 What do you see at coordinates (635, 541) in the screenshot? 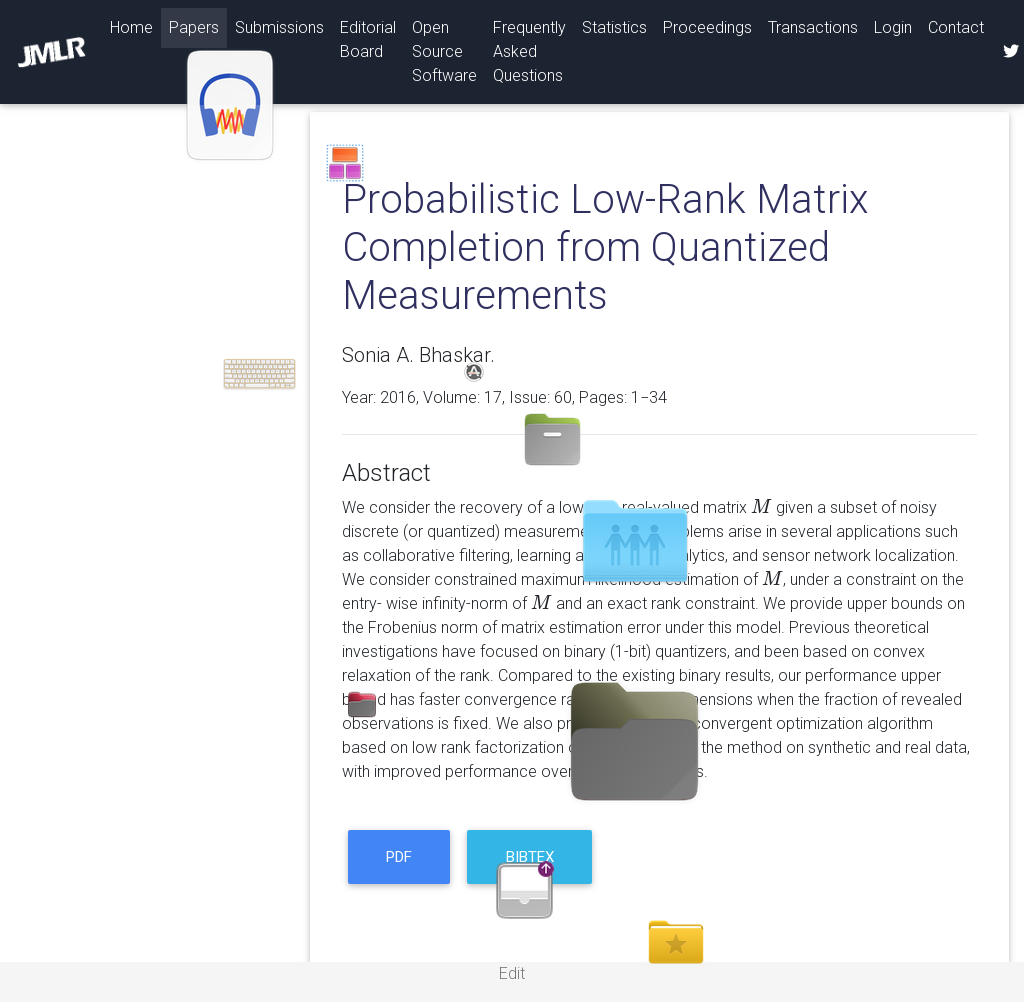
I see `access shared network folder` at bounding box center [635, 541].